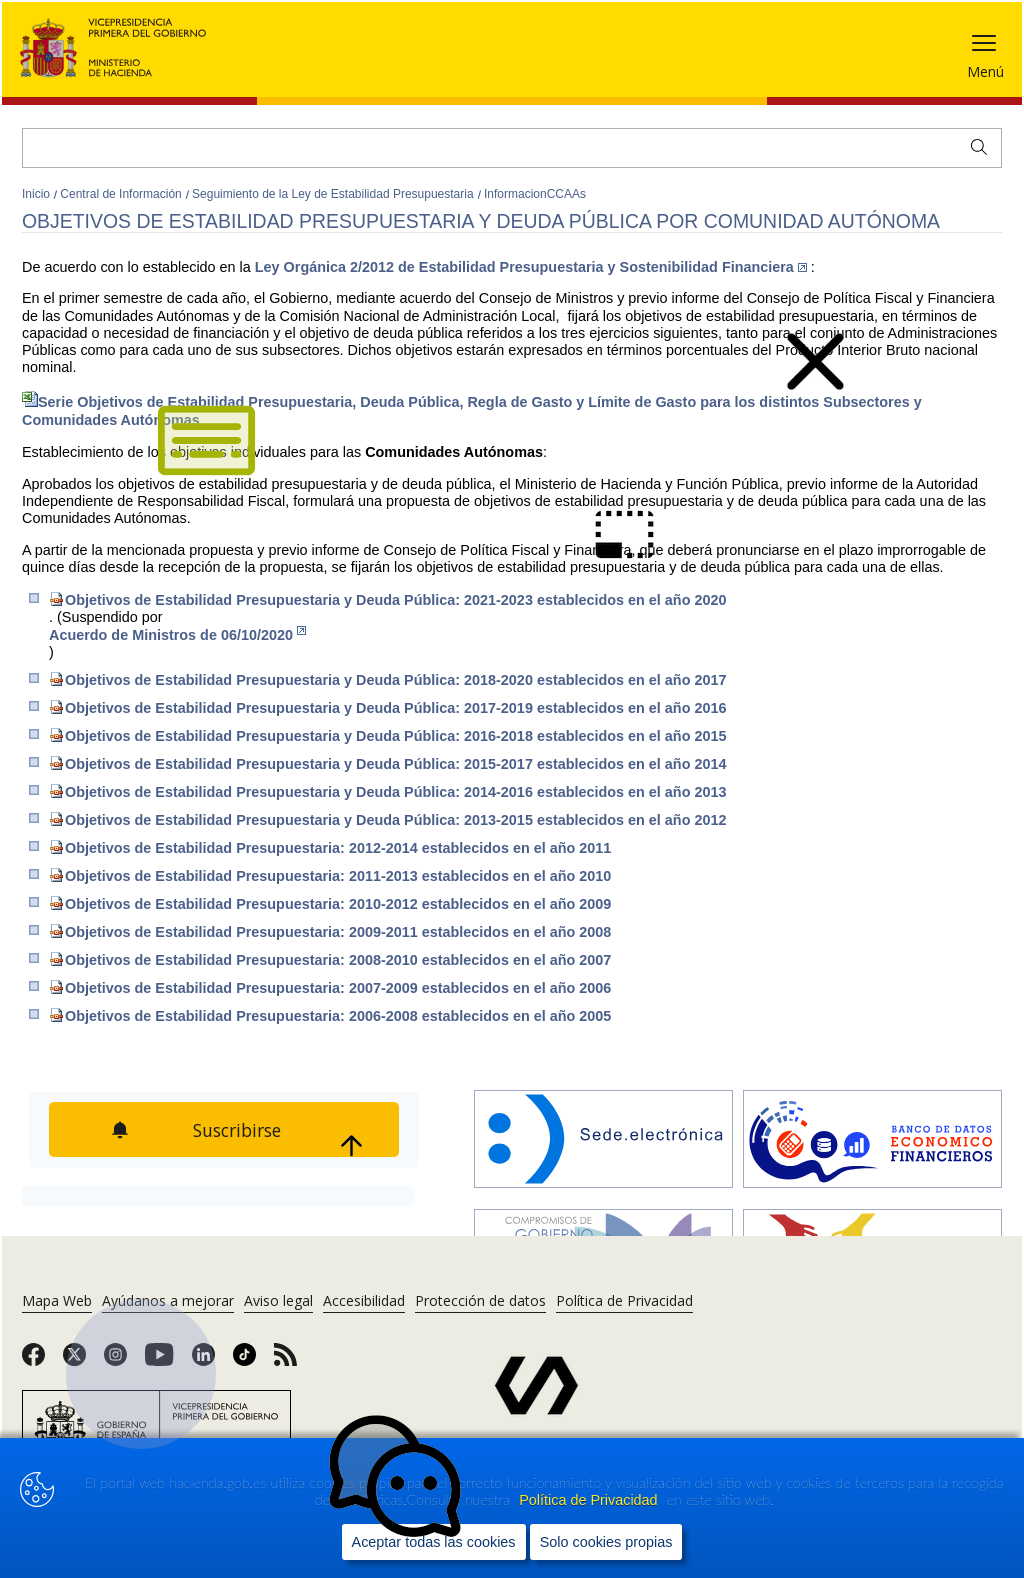 The image size is (1024, 1578). Describe the element at coordinates (536, 1385) in the screenshot. I see `polymer project logo` at that location.